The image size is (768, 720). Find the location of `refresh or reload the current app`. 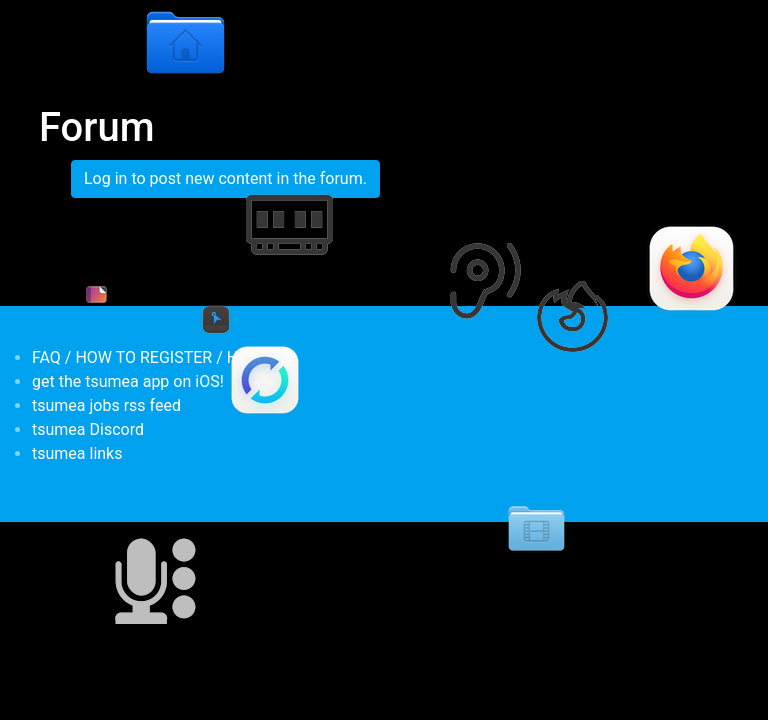

refresh or reload the current app is located at coordinates (265, 380).